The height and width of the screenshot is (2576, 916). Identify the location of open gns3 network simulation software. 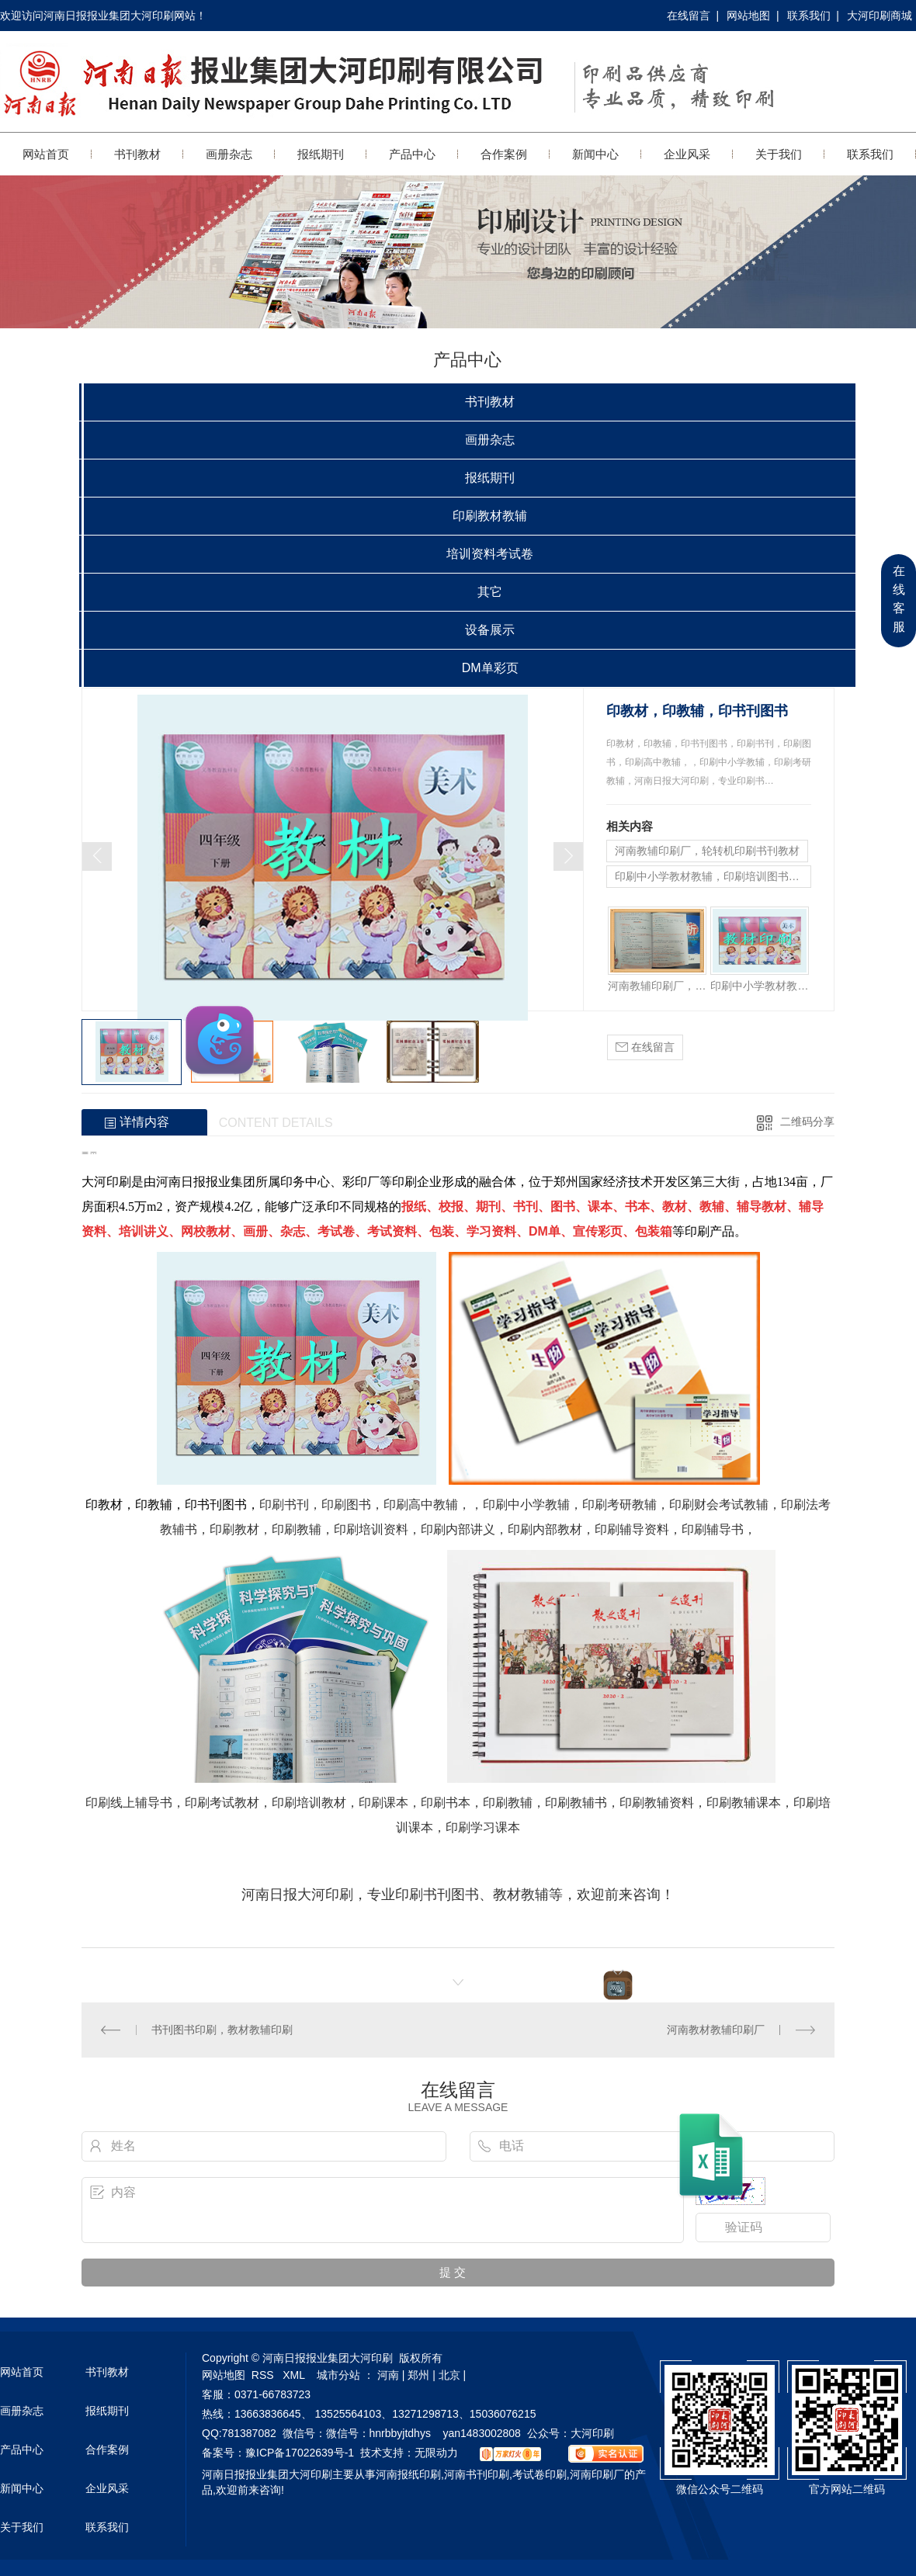
(220, 1040).